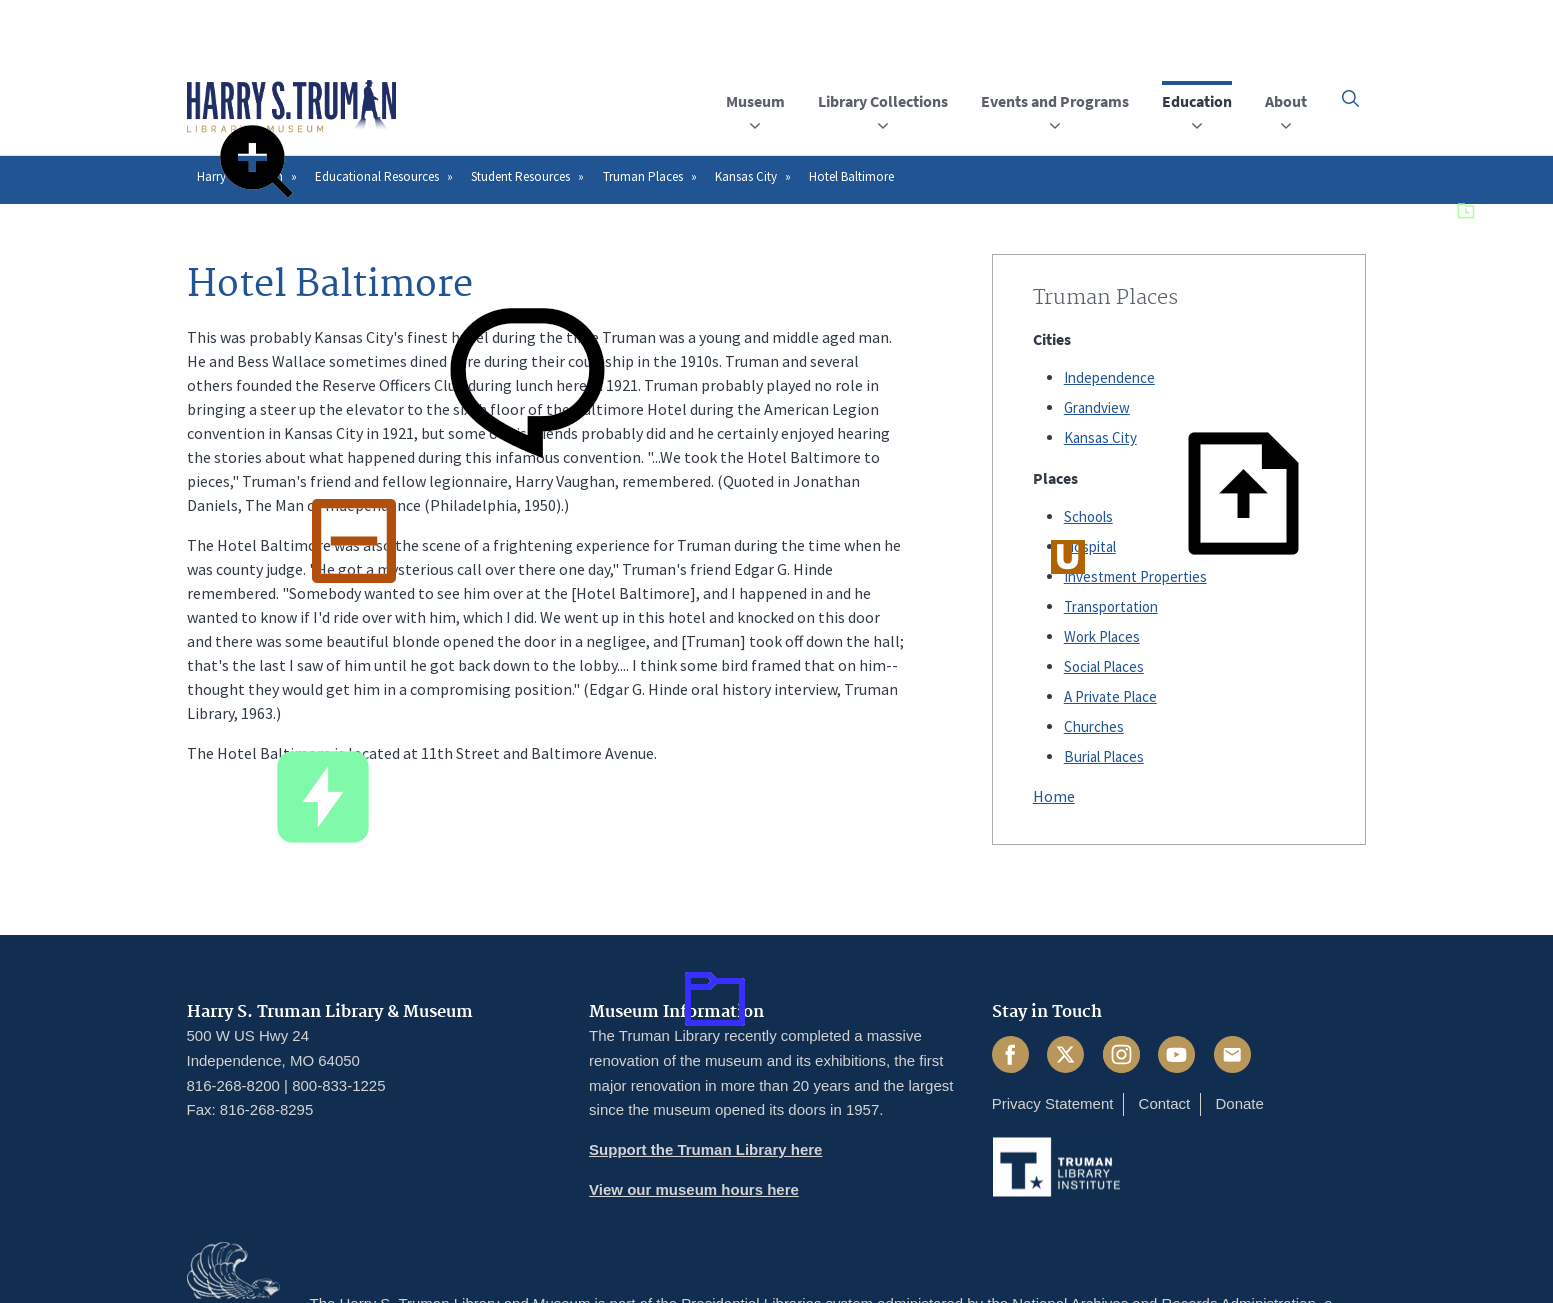 The height and width of the screenshot is (1303, 1553). Describe the element at coordinates (715, 999) in the screenshot. I see `open folder to view files` at that location.